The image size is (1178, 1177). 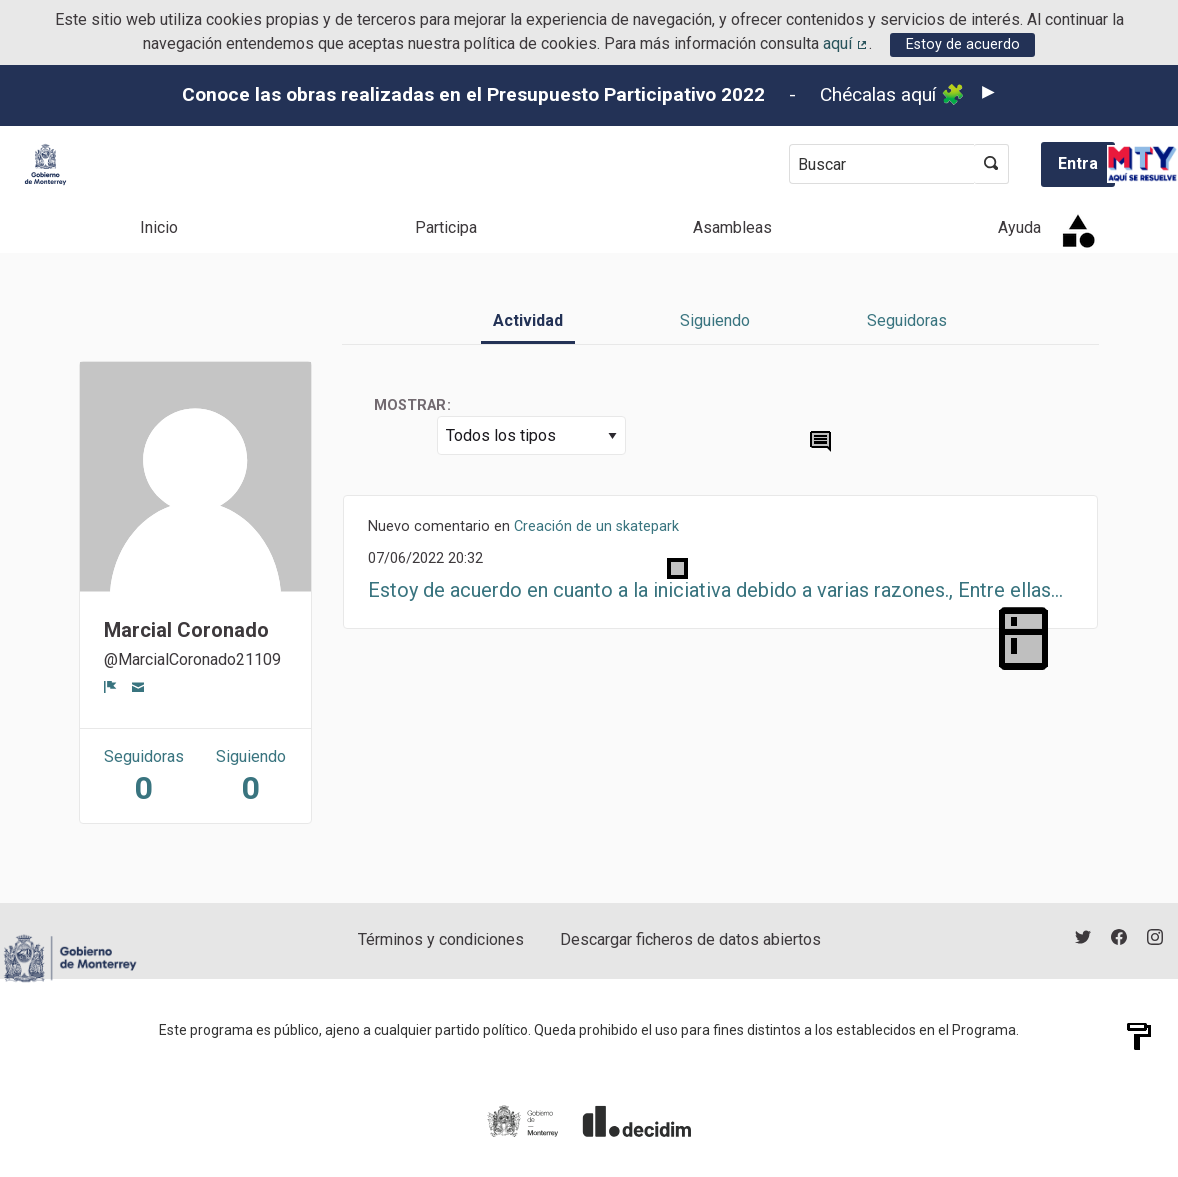 What do you see at coordinates (1078, 231) in the screenshot?
I see `browse or filter by category` at bounding box center [1078, 231].